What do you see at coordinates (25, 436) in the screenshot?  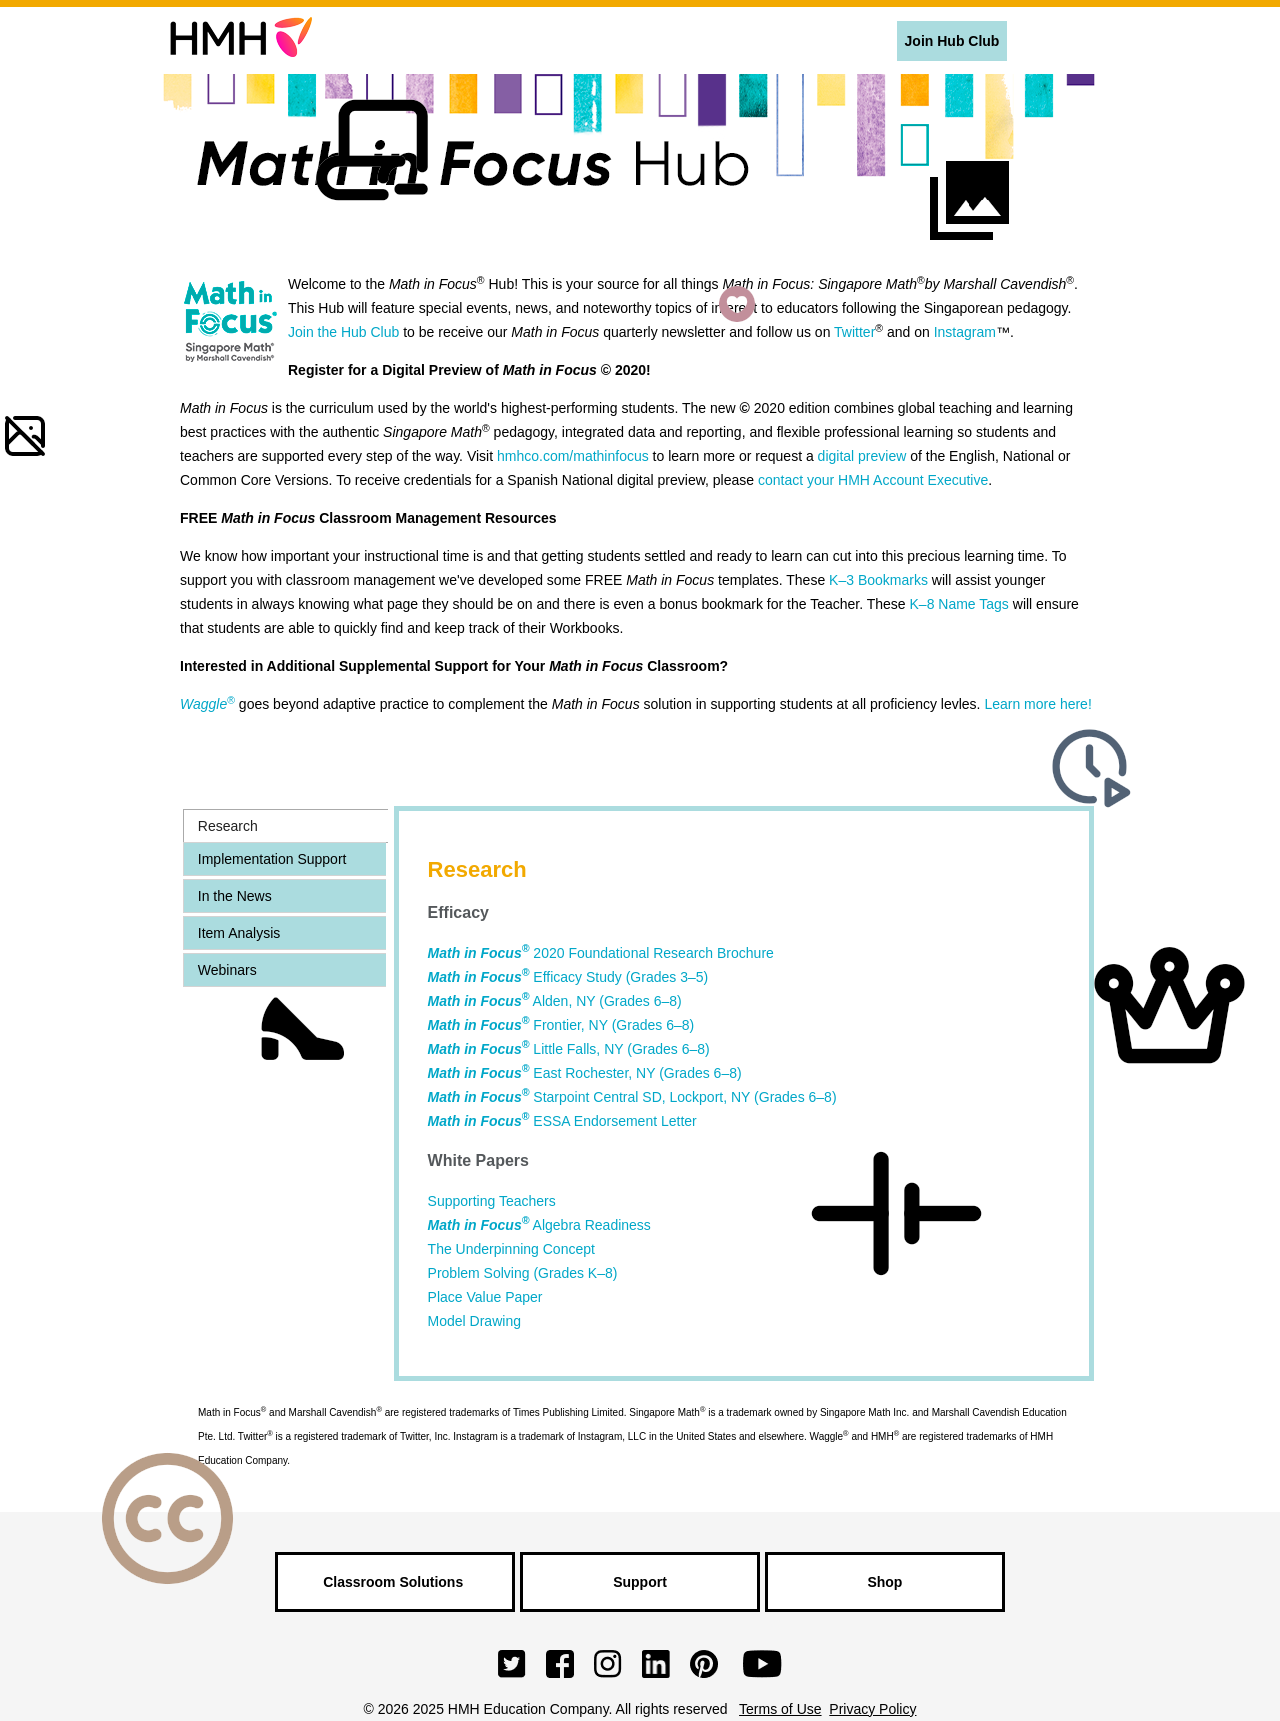 I see `image unavailable or cannot be displayed` at bounding box center [25, 436].